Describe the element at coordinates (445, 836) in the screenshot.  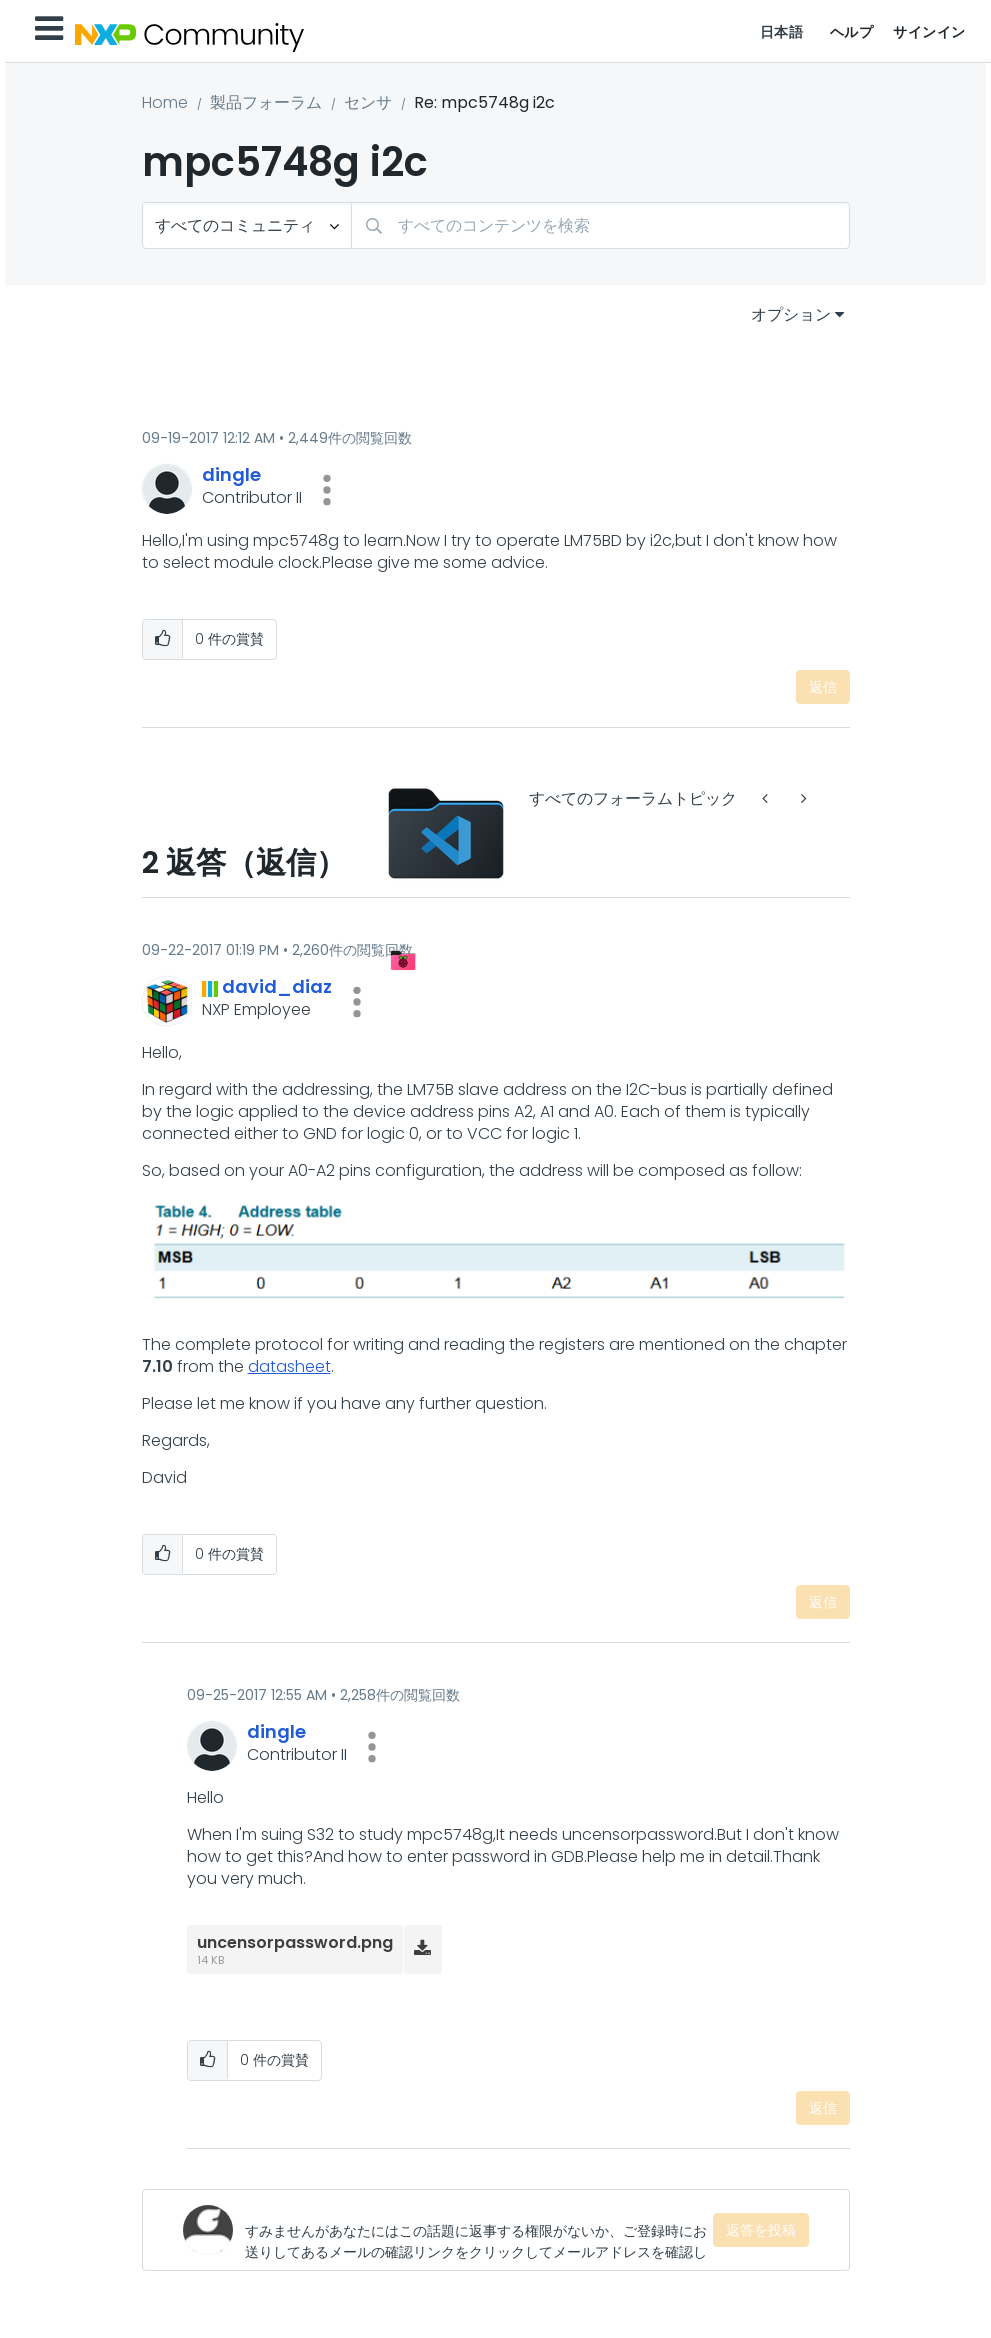
I see `open folder containing visual studio code projects` at that location.